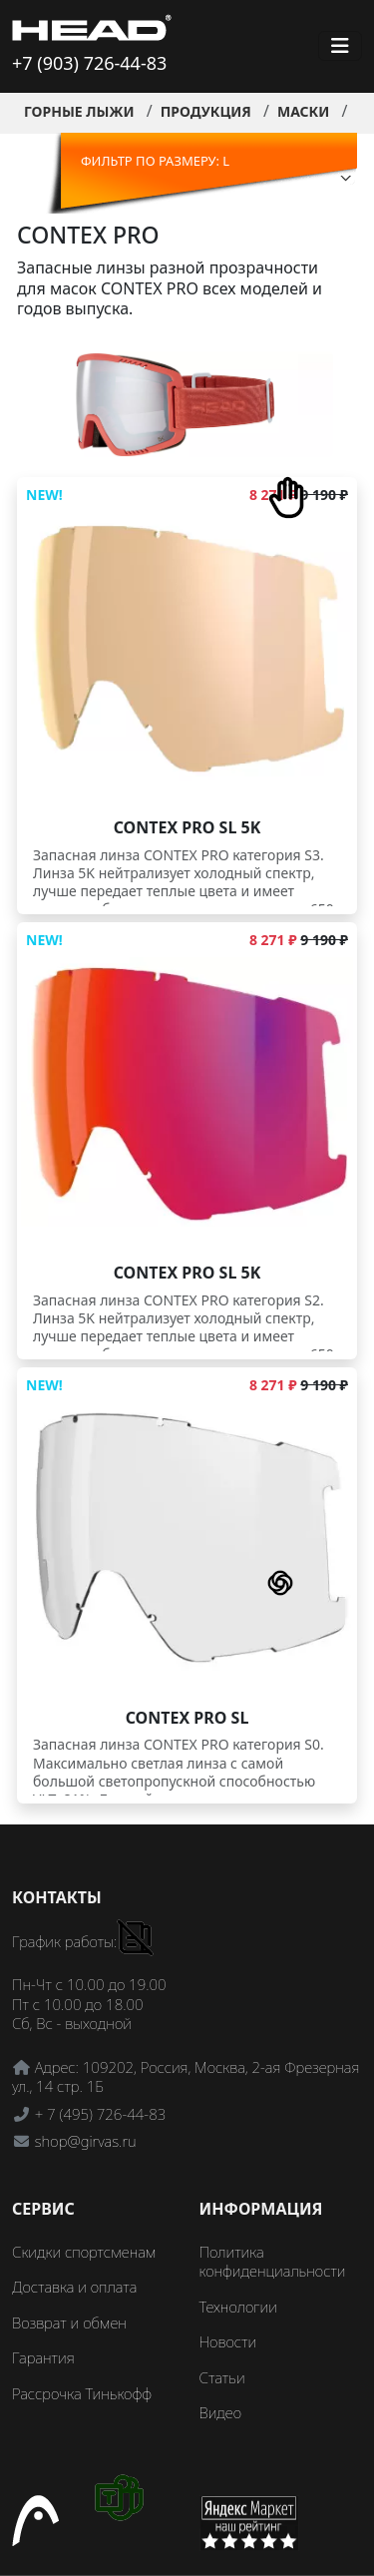  I want to click on open loom video recording app, so click(280, 1583).